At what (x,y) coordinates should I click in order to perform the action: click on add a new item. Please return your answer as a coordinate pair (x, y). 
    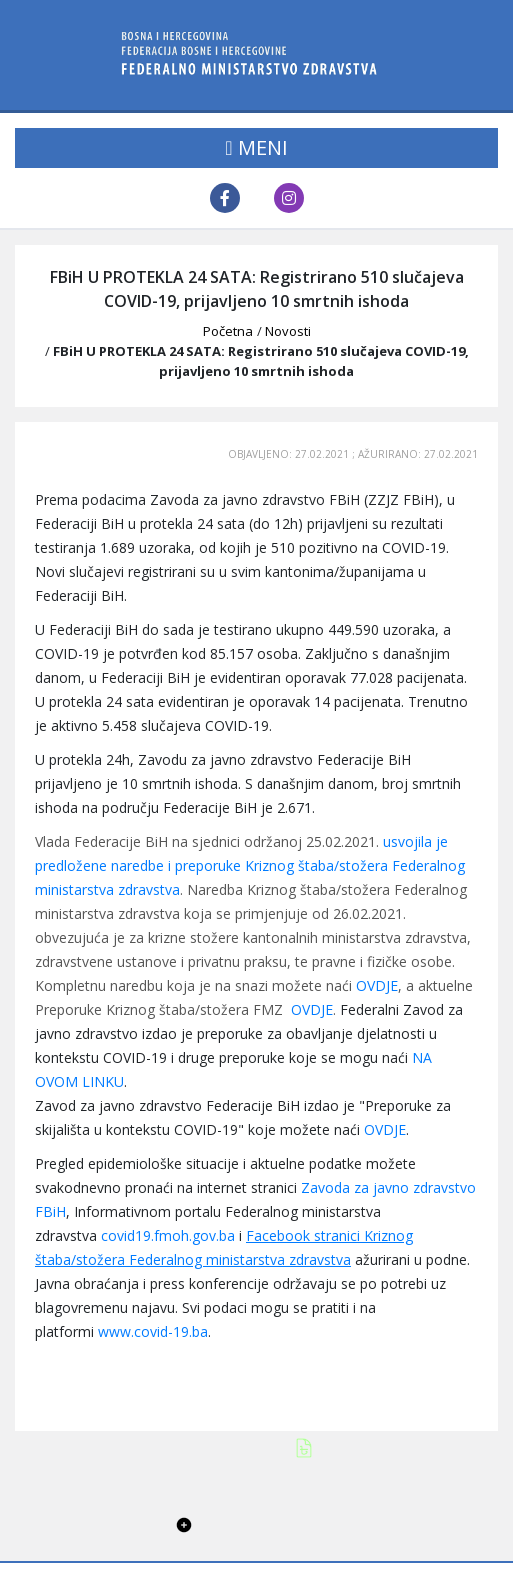
    Looking at the image, I should click on (184, 1525).